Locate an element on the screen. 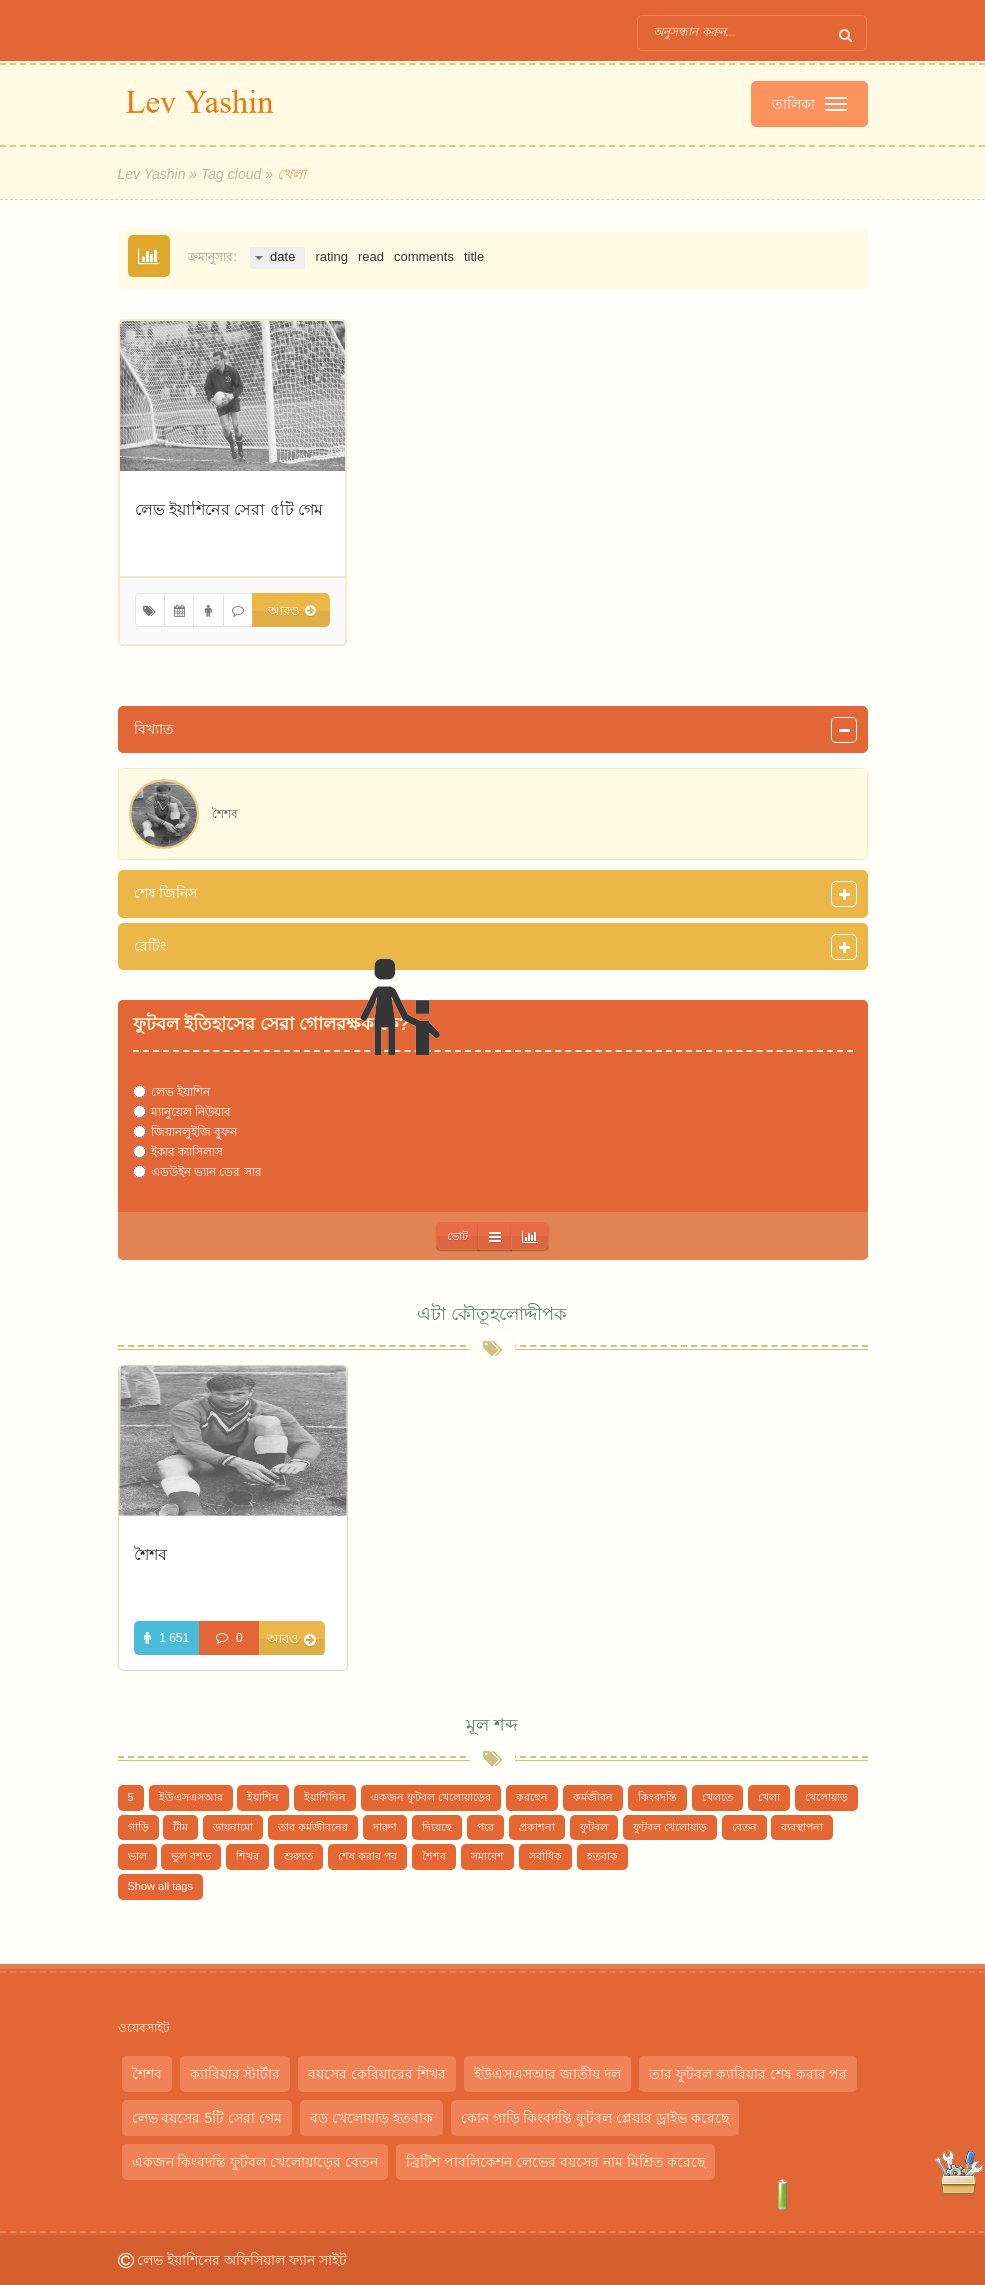  access additional system preferences is located at coordinates (959, 2174).